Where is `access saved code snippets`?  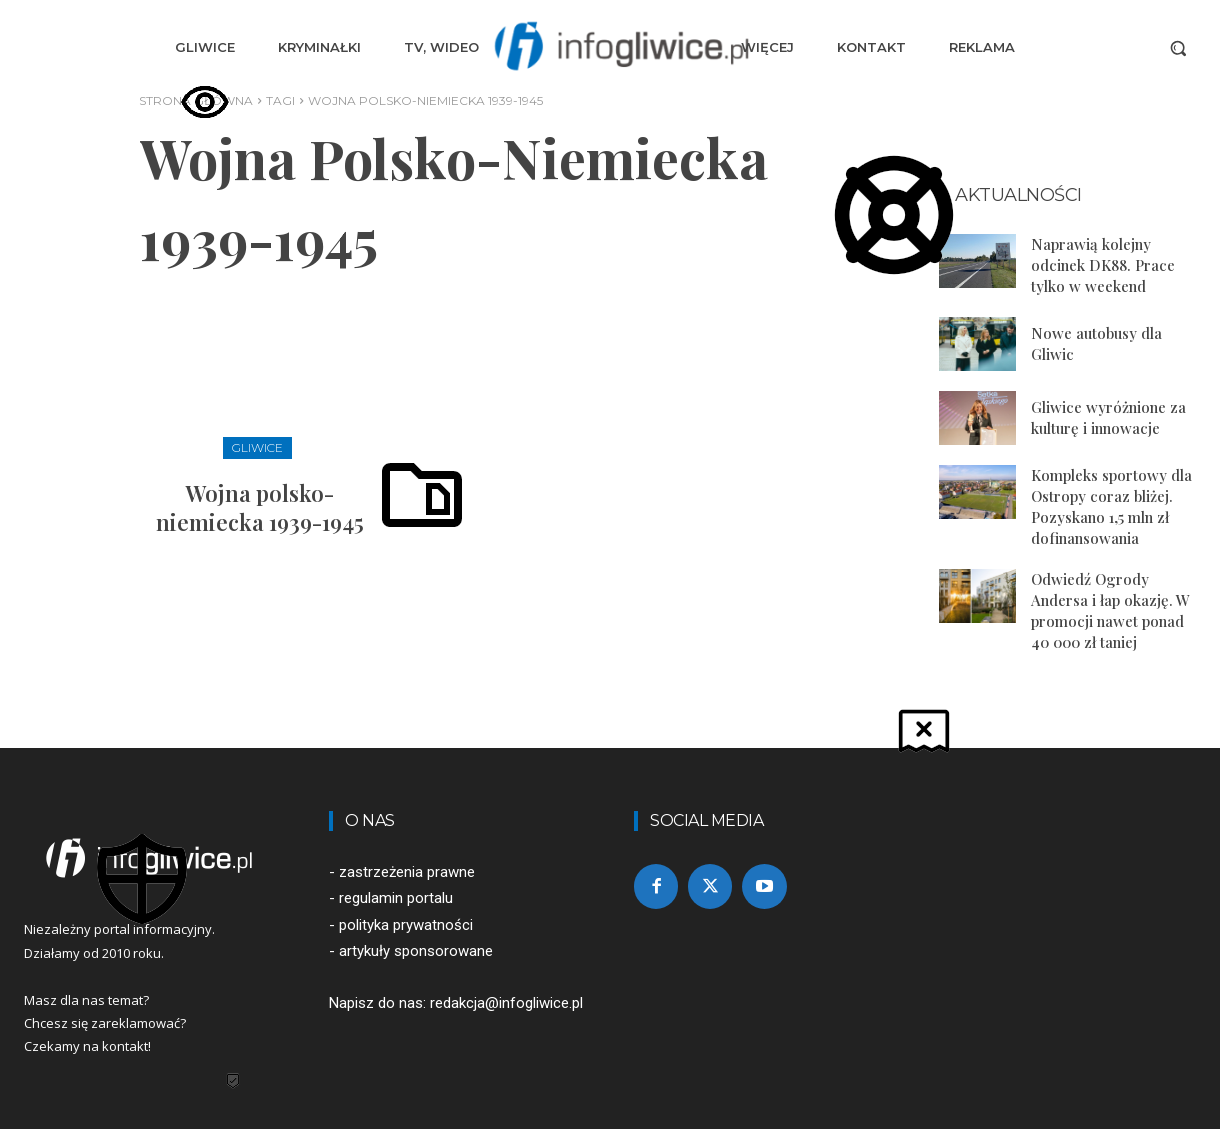
access saved code snippets is located at coordinates (422, 495).